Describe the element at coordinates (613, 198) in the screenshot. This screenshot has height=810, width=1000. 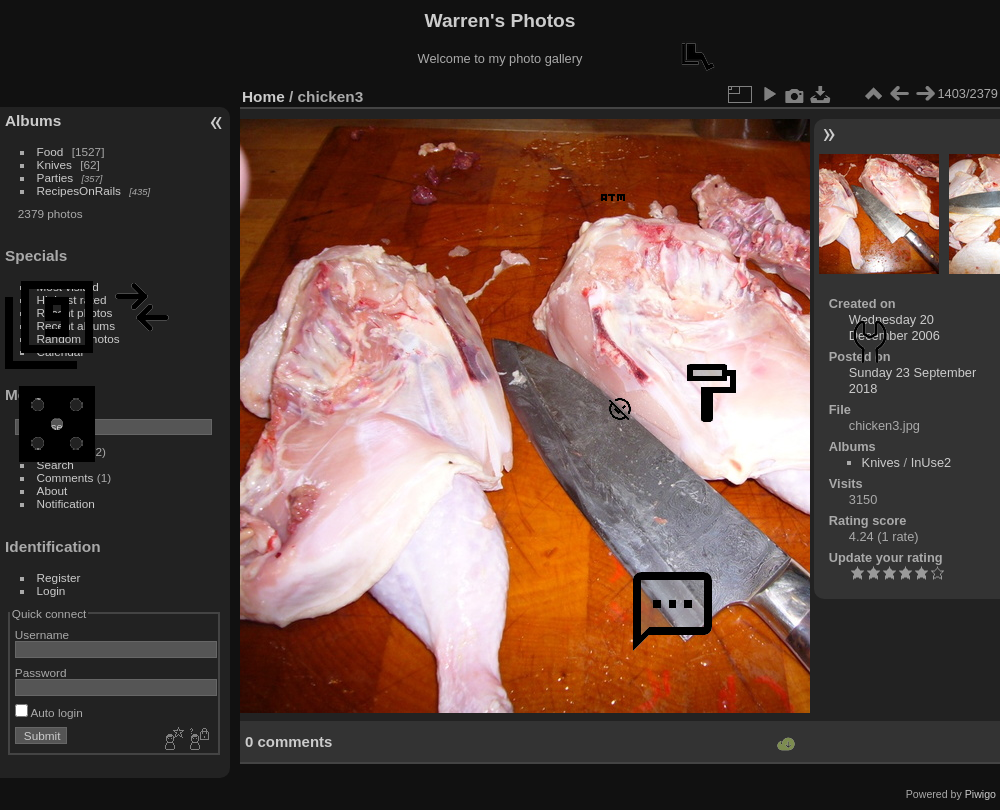
I see `find nearby ATM locations` at that location.